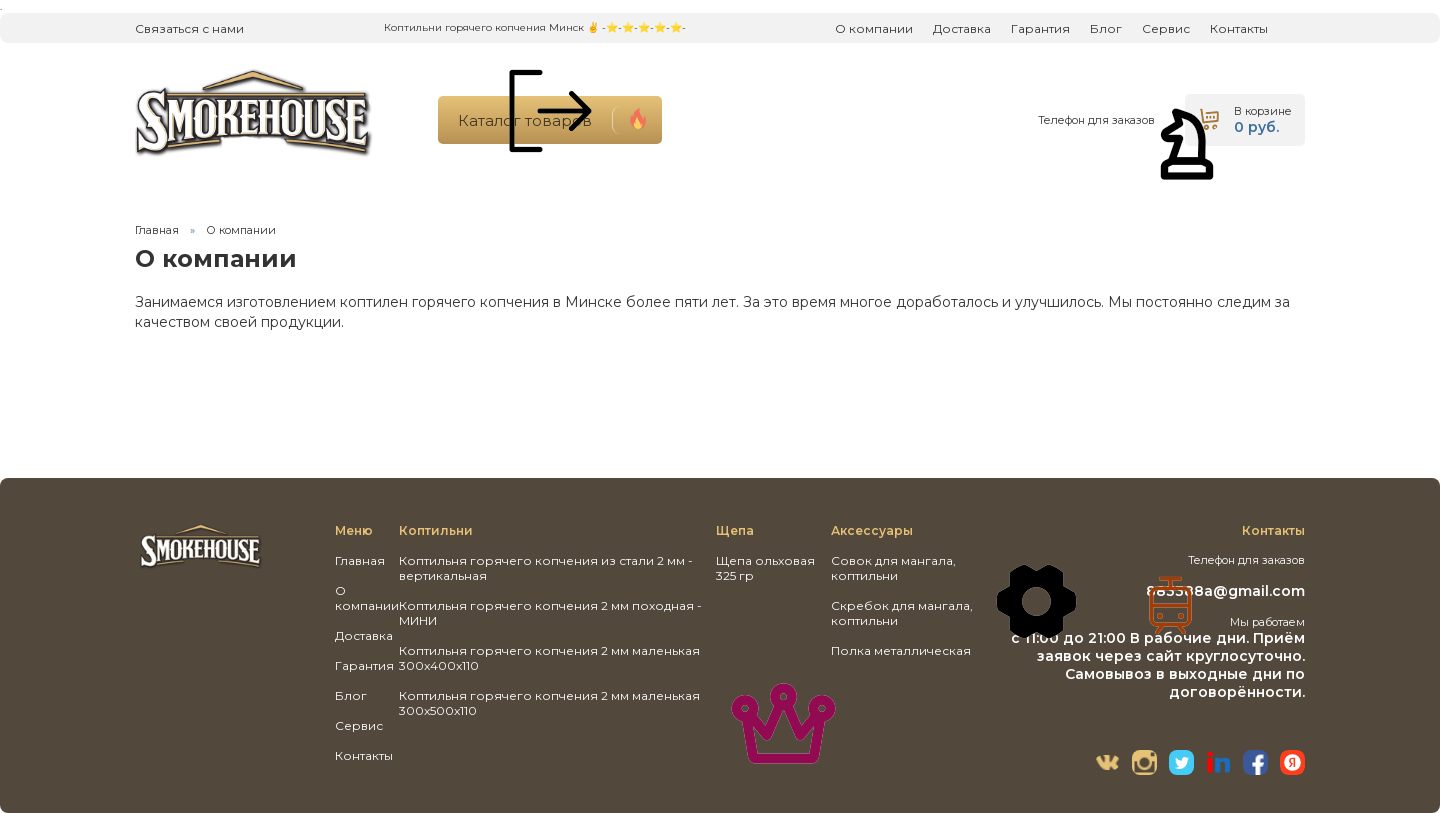  I want to click on access settings or preferences, so click(1036, 601).